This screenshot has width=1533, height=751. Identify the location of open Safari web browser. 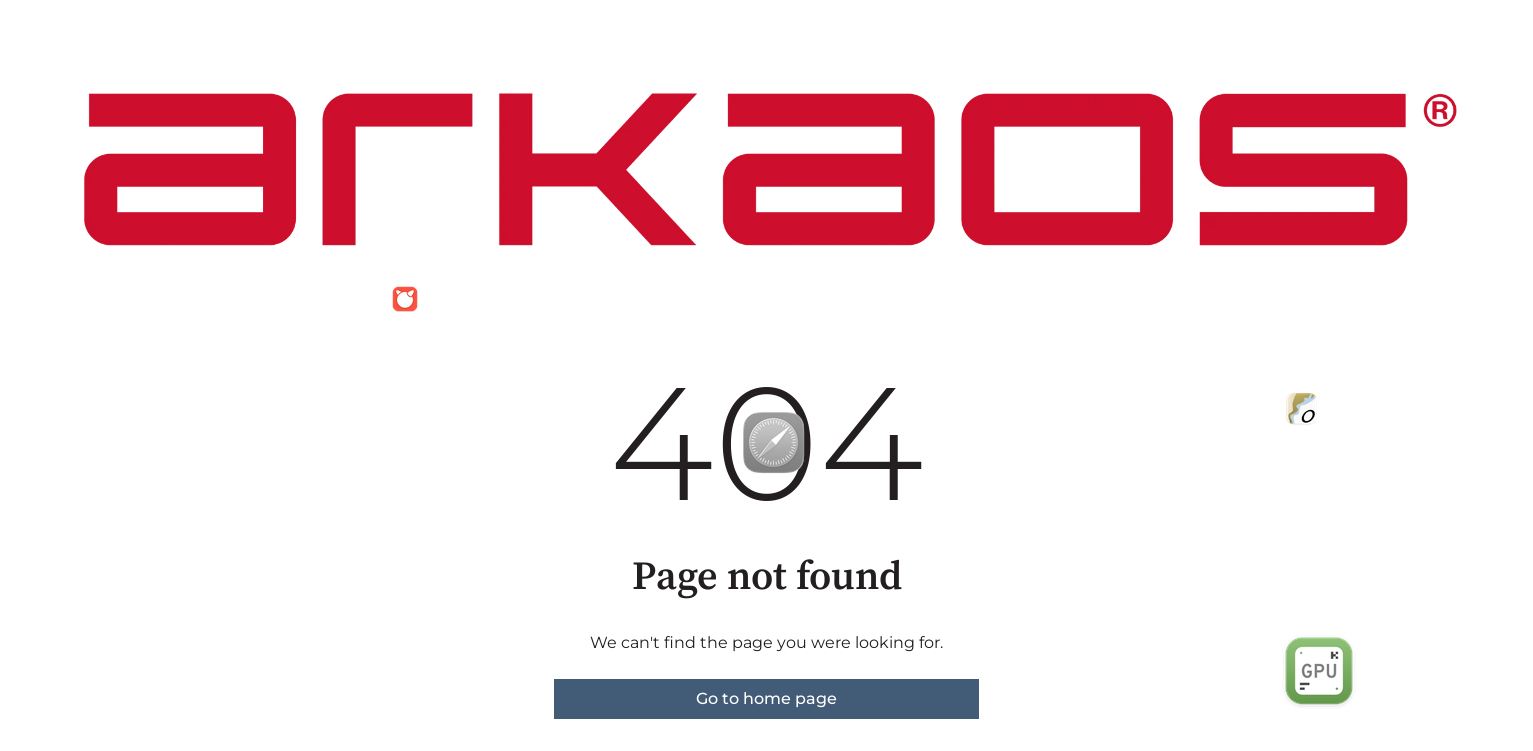
(773, 442).